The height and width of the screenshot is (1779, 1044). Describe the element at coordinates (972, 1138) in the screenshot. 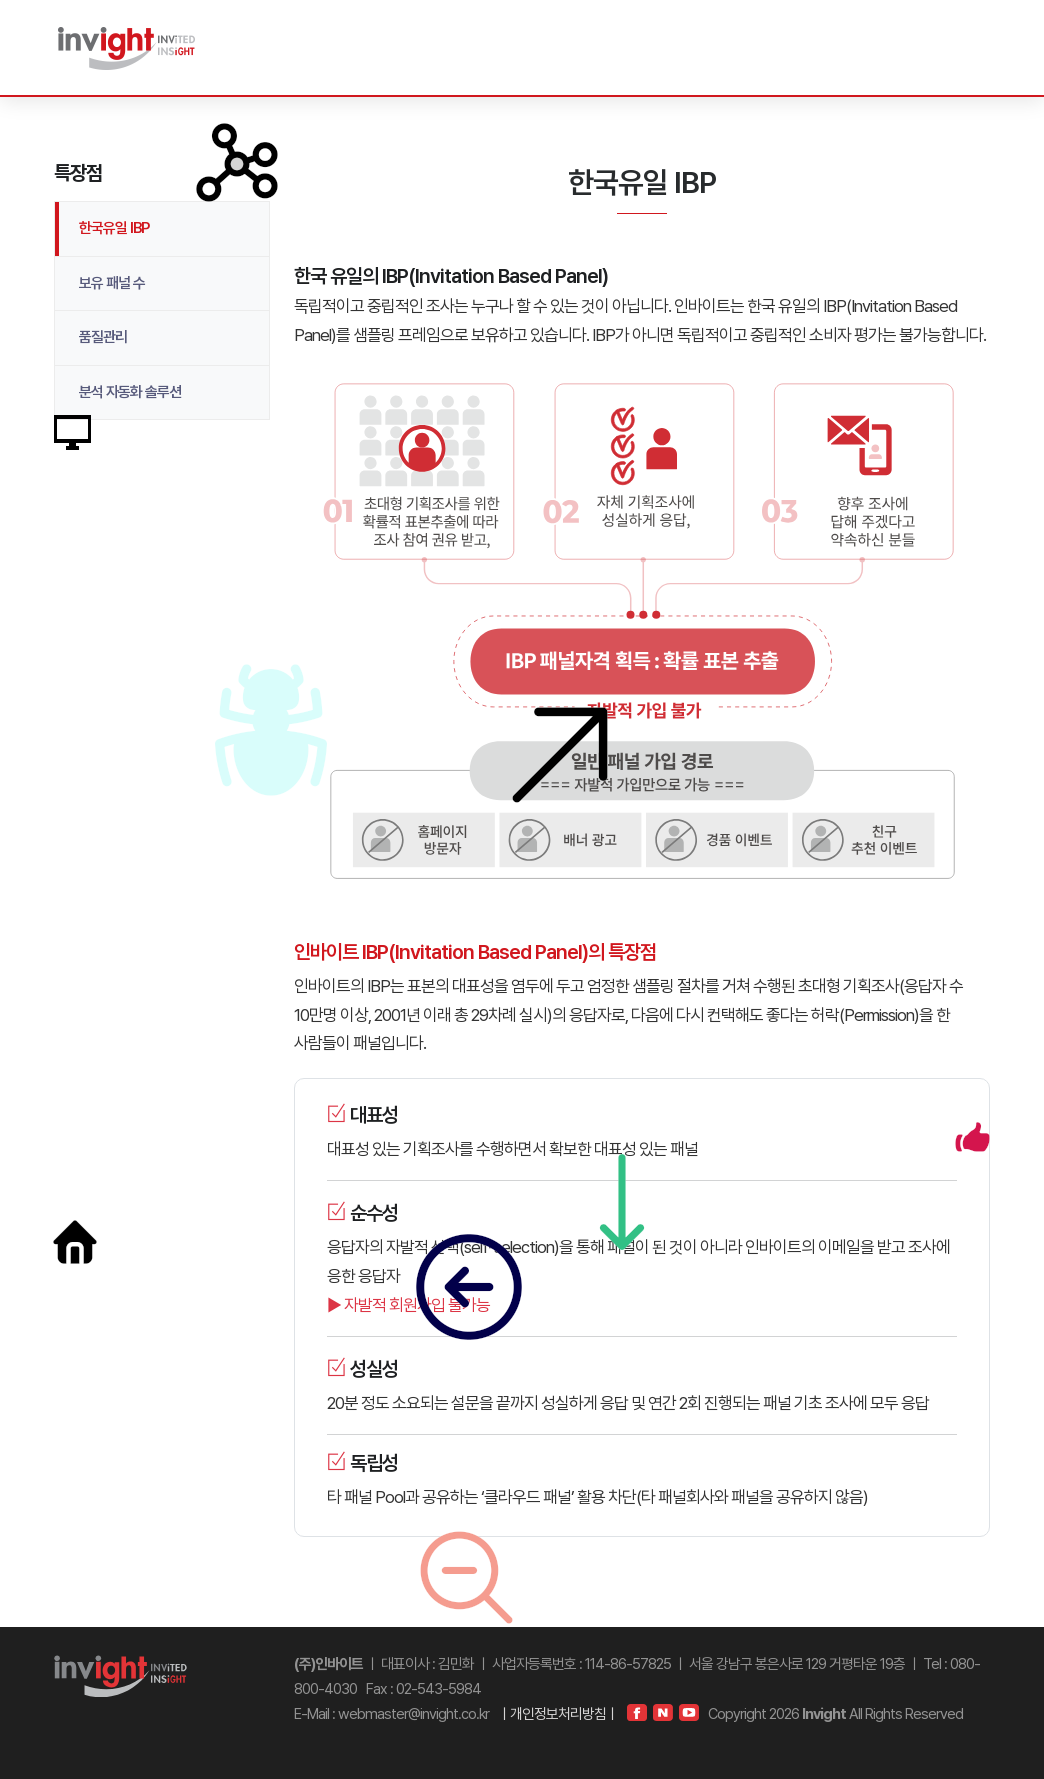

I see `like or upvote content` at that location.